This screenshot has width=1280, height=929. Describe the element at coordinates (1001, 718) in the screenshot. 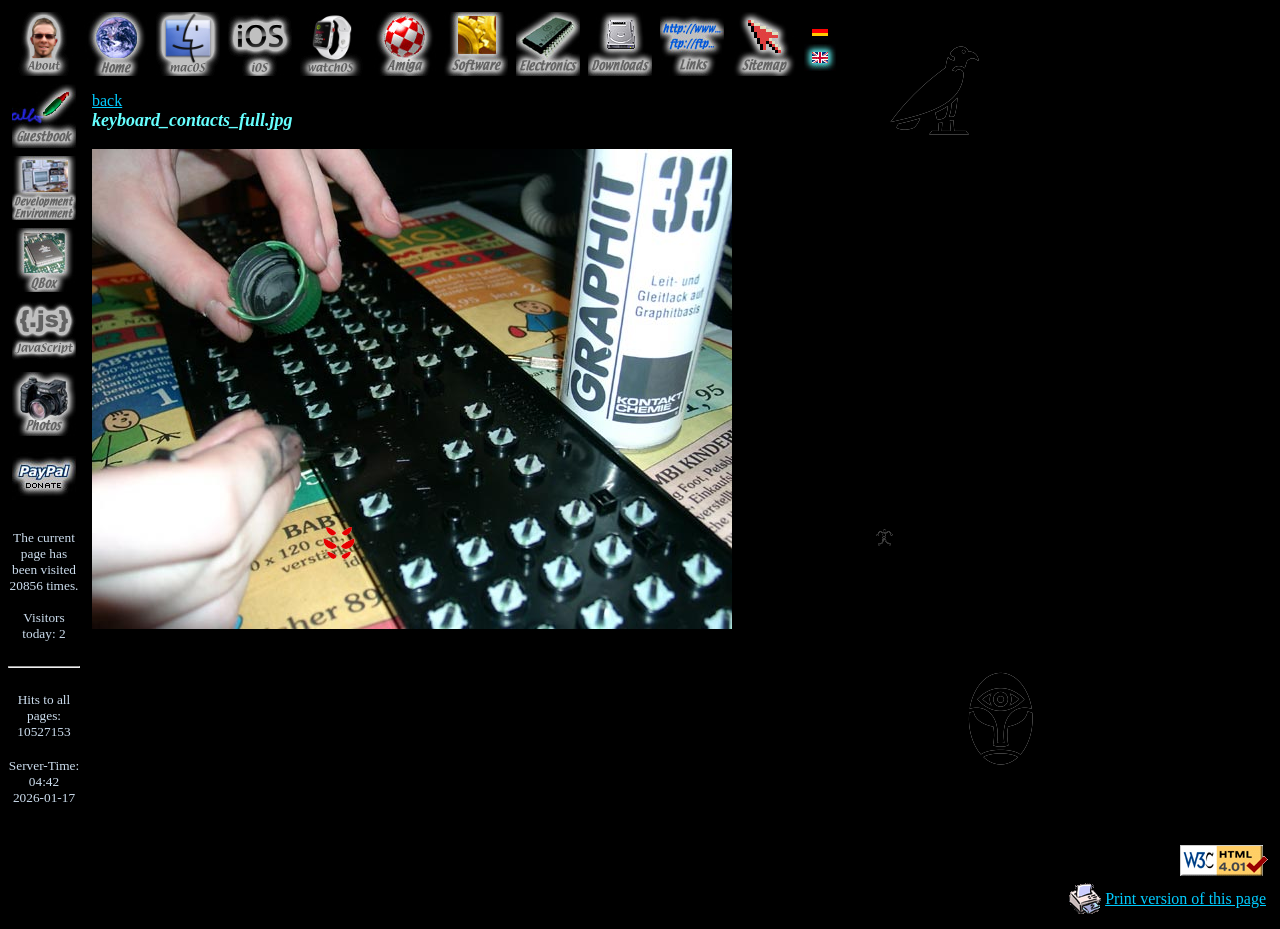

I see `activate mystical vision or special sight ability` at that location.